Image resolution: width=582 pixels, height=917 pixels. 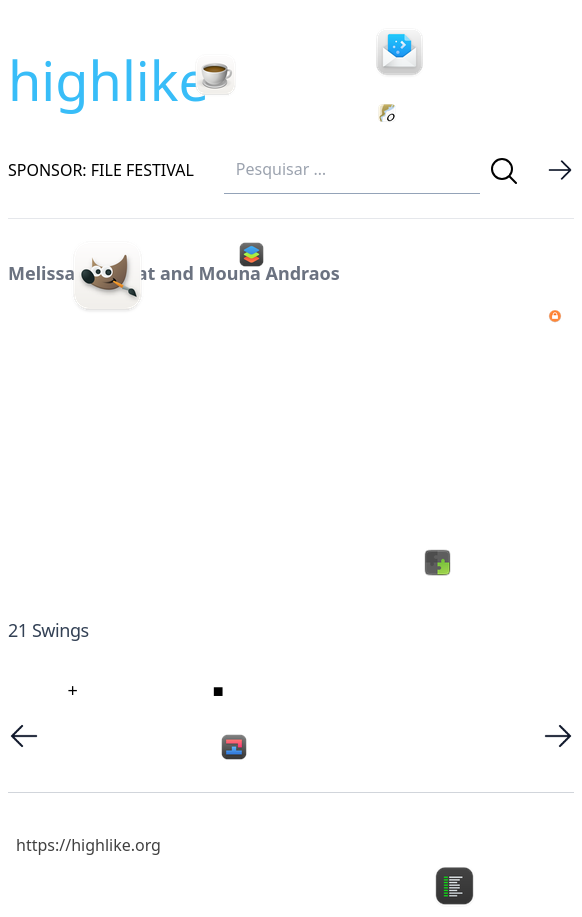 I want to click on launch a java application, so click(x=215, y=74).